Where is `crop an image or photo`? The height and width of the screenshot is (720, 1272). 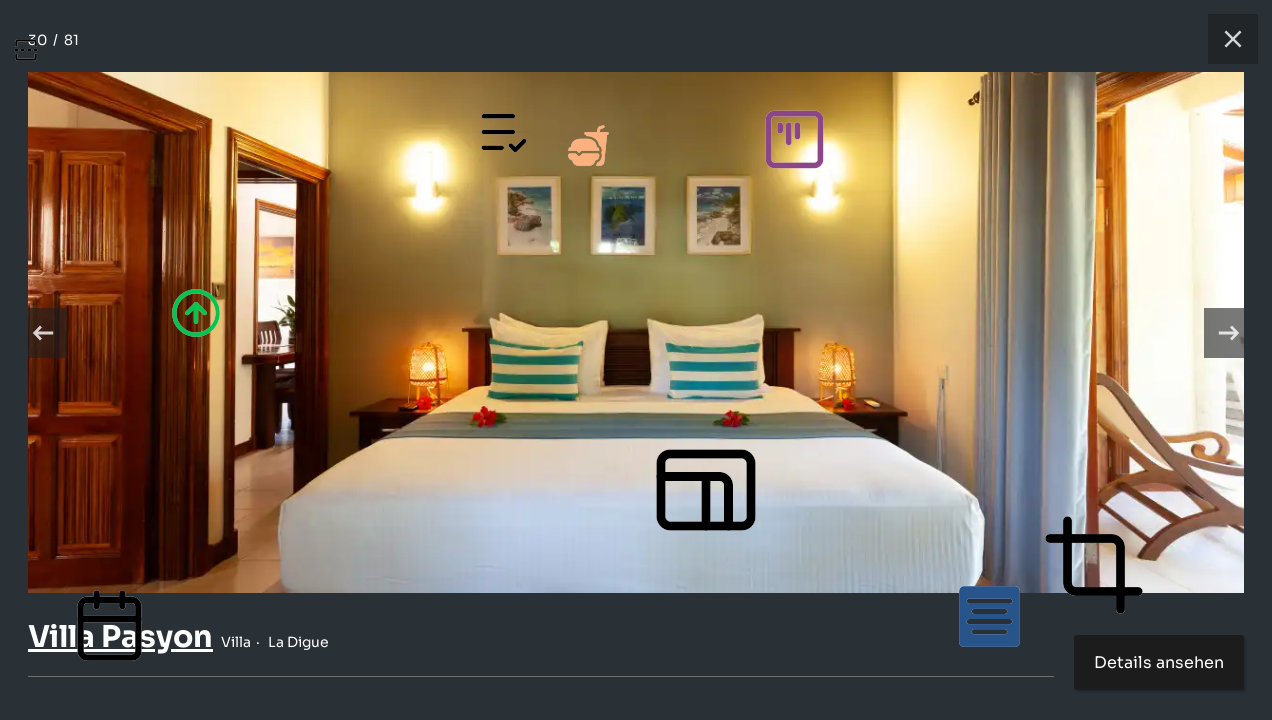
crop an image or photo is located at coordinates (1094, 565).